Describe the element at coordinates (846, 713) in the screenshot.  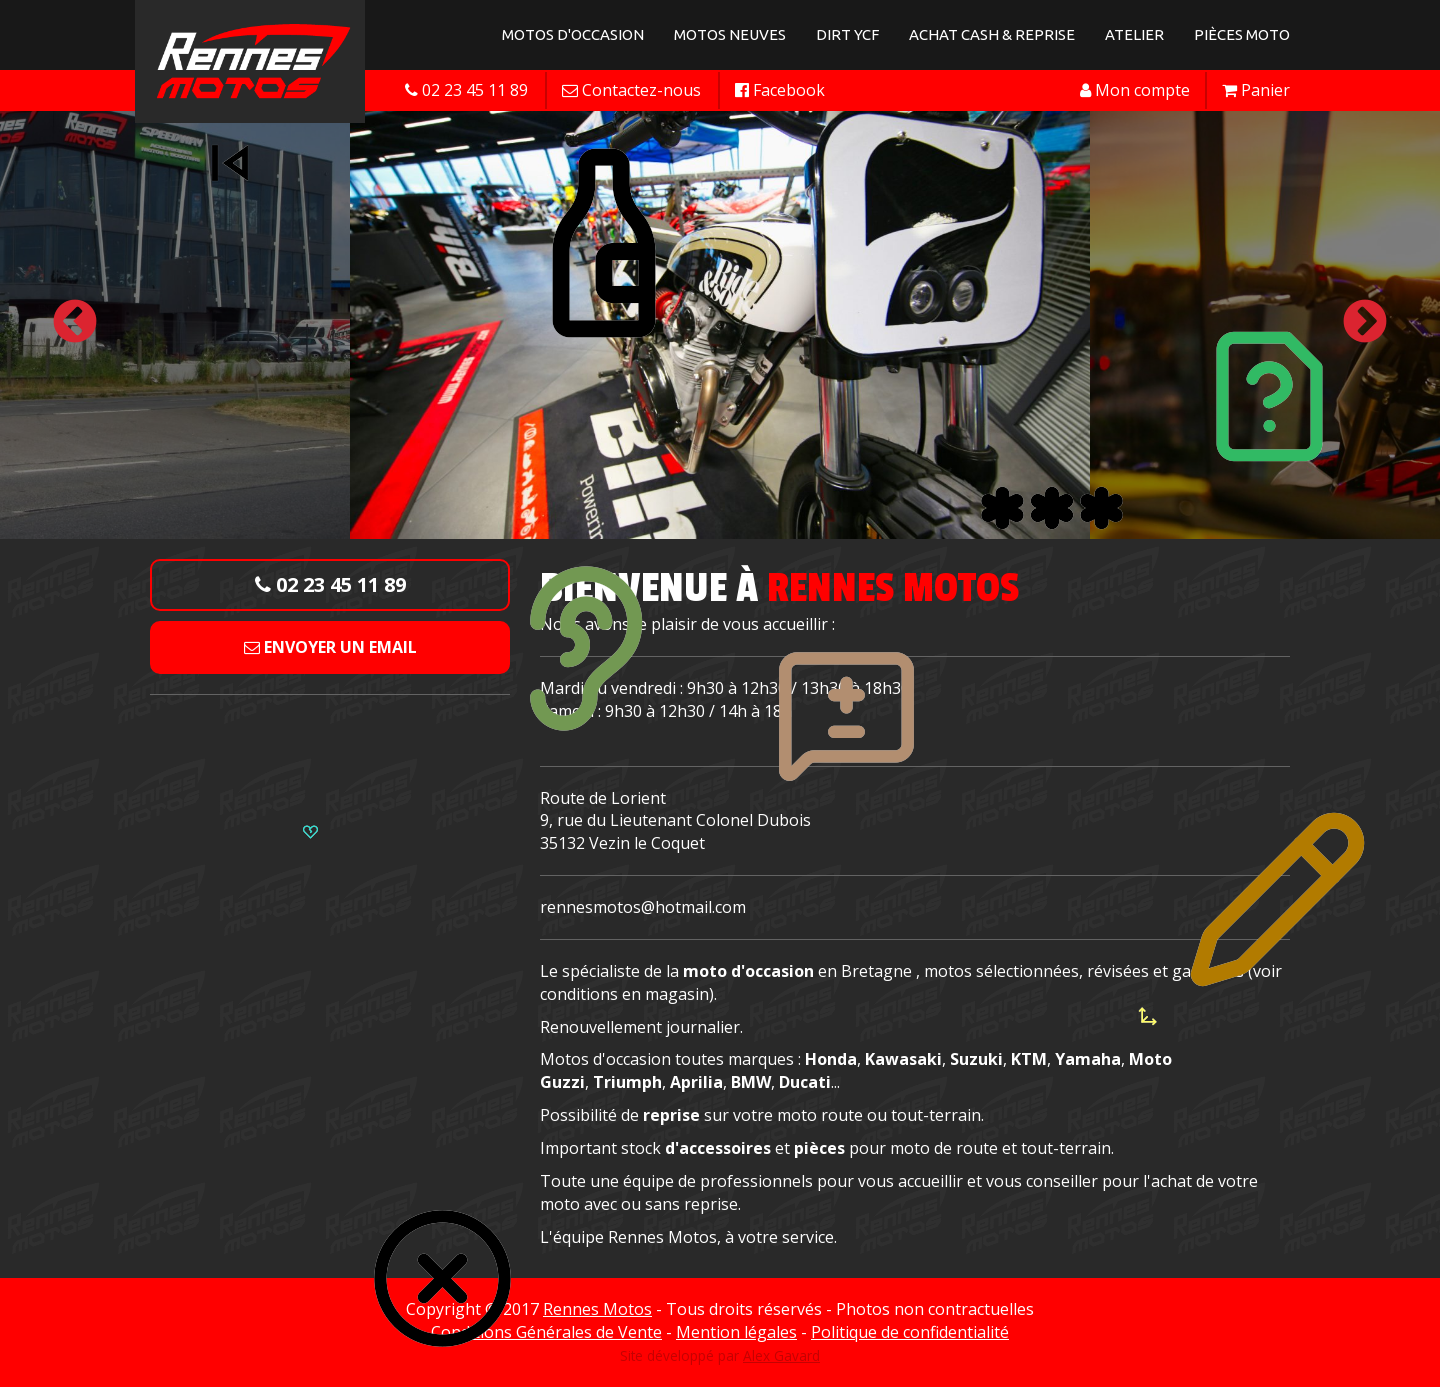
I see `compare or show differences between messages` at that location.